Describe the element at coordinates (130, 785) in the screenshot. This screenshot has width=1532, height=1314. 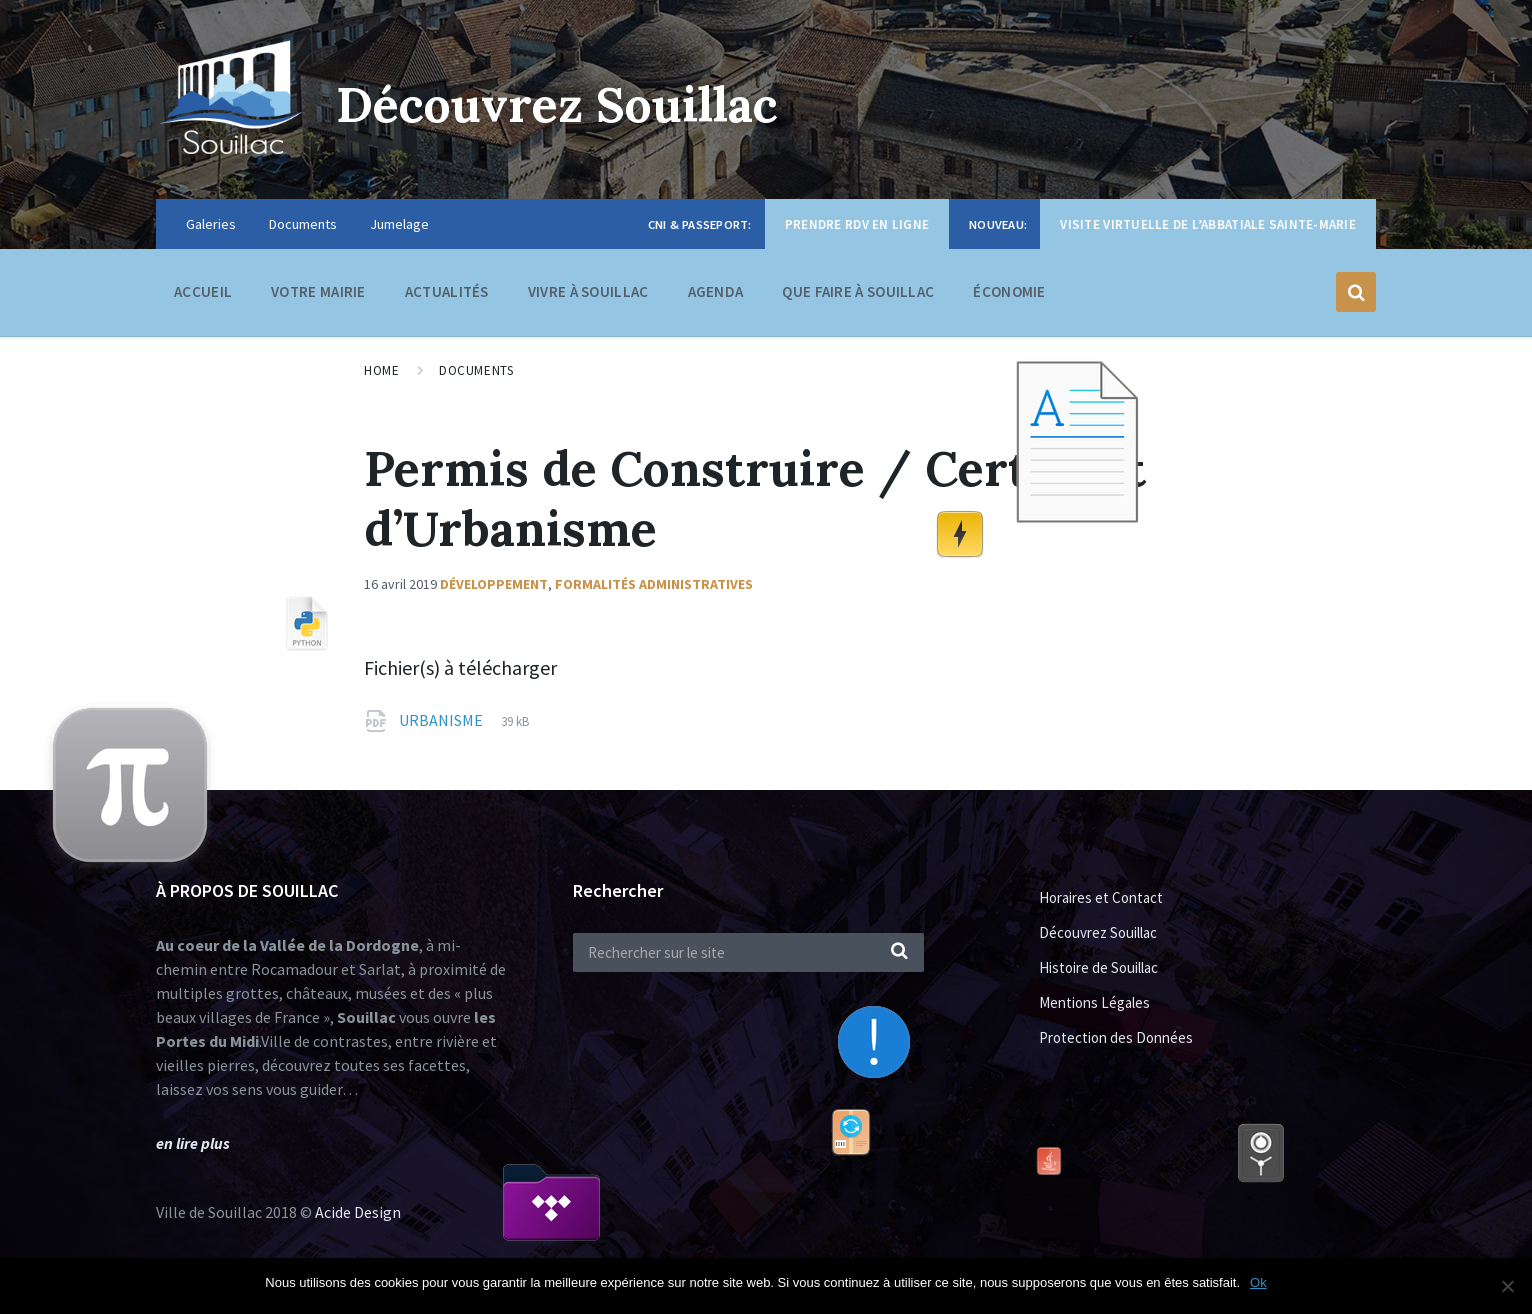
I see `open mathematics or calculator application` at that location.